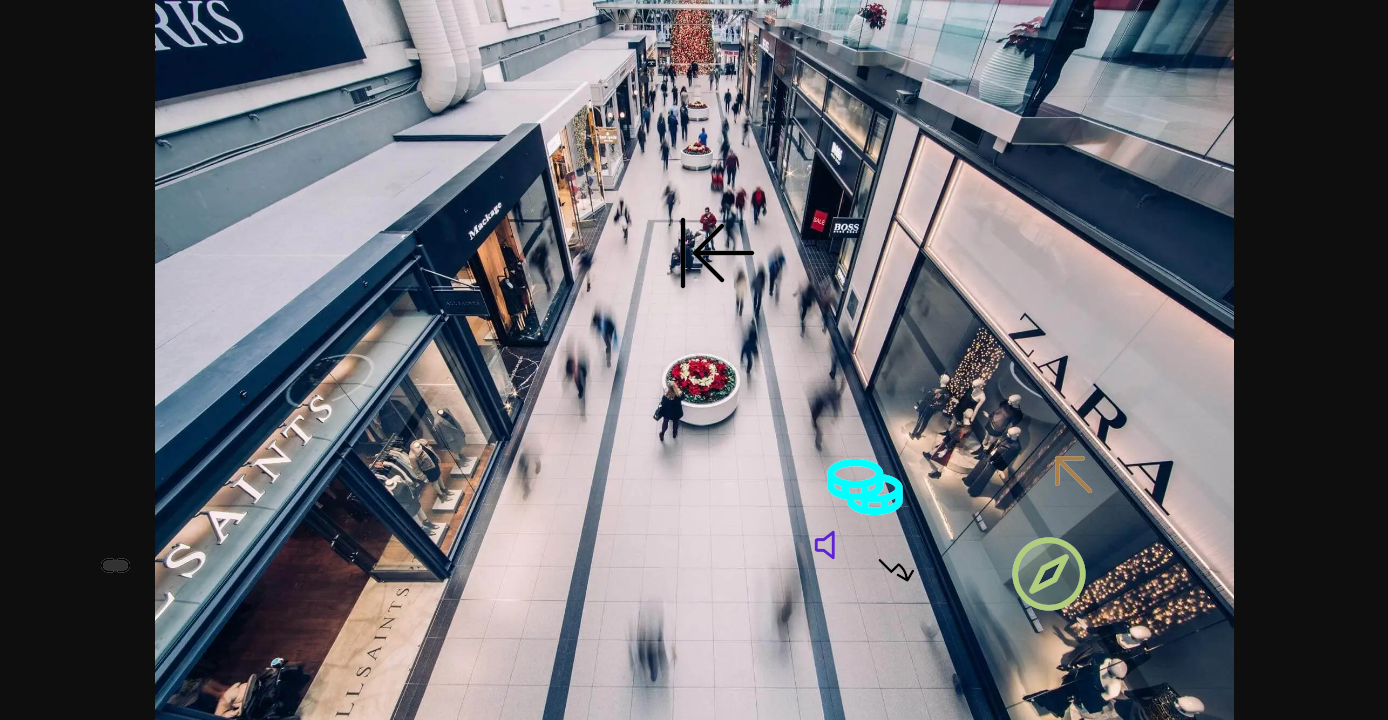 This screenshot has height=720, width=1388. What do you see at coordinates (115, 565) in the screenshot?
I see `unlink or disconnect a shared resource` at bounding box center [115, 565].